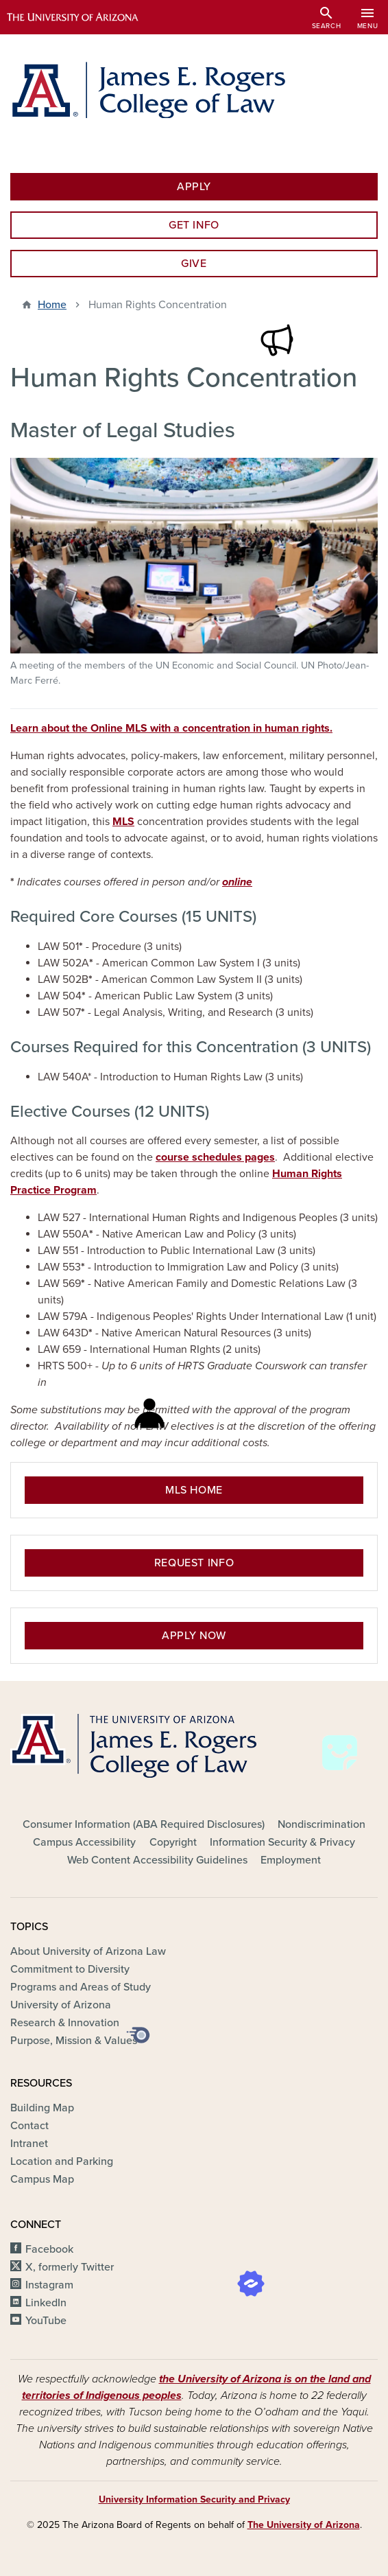  I want to click on view announcements or alerts, so click(277, 340).